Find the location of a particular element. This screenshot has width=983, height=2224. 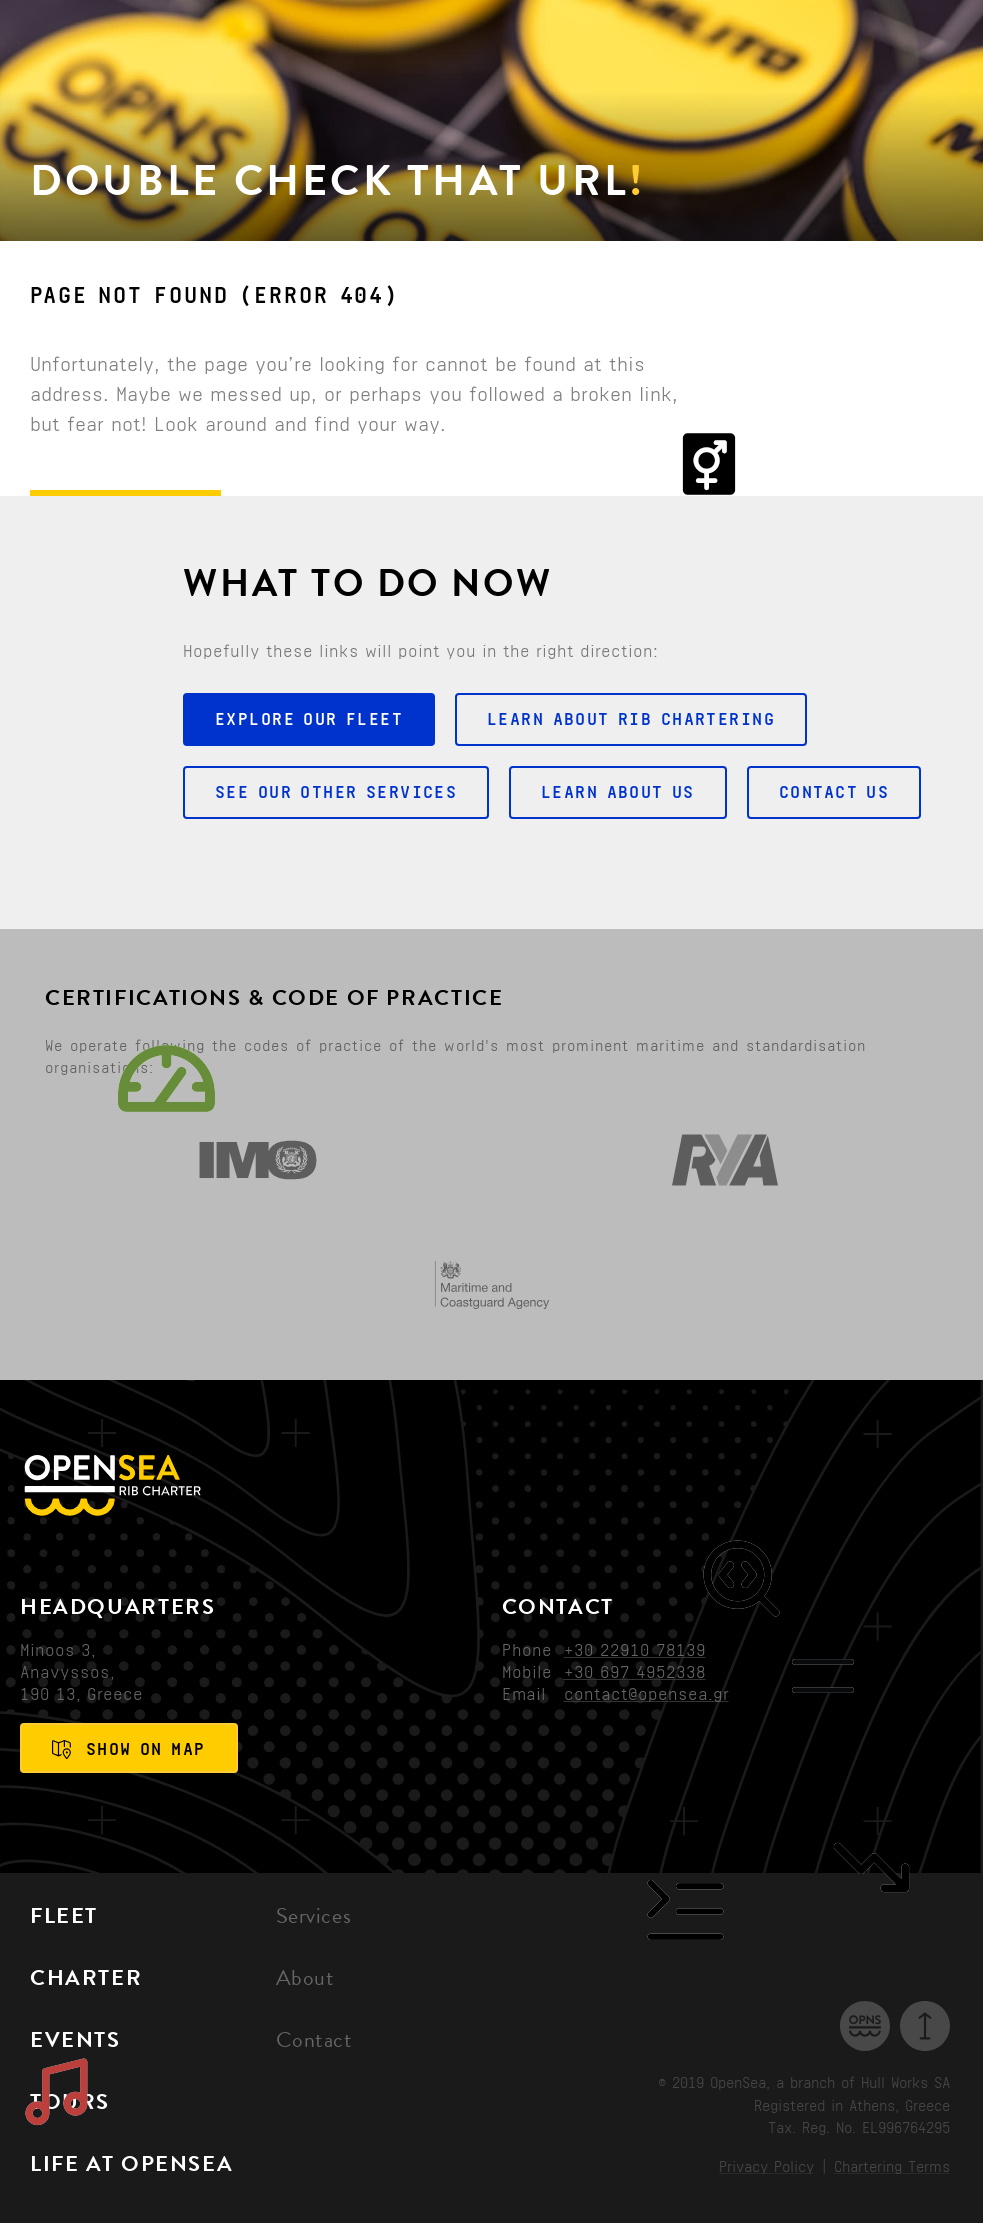

open navigation menu is located at coordinates (823, 1676).